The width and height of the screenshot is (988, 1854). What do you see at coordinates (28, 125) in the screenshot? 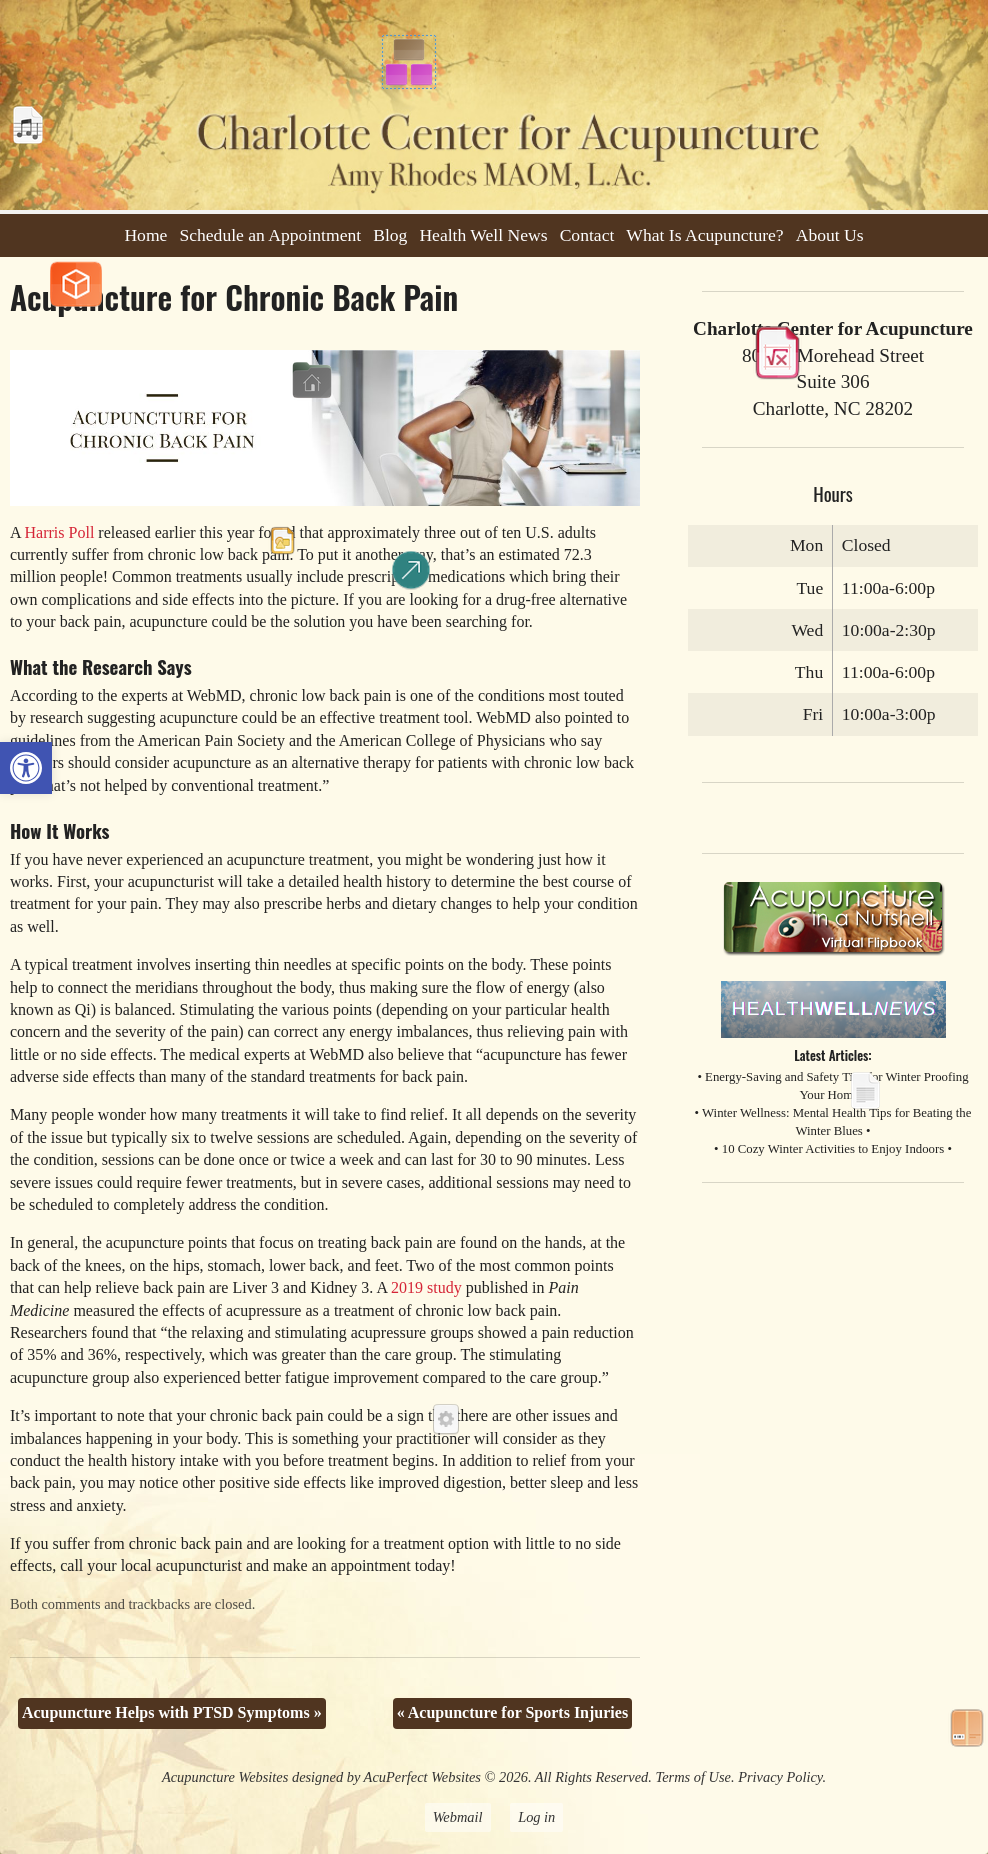
I see `an audio melody file type` at bounding box center [28, 125].